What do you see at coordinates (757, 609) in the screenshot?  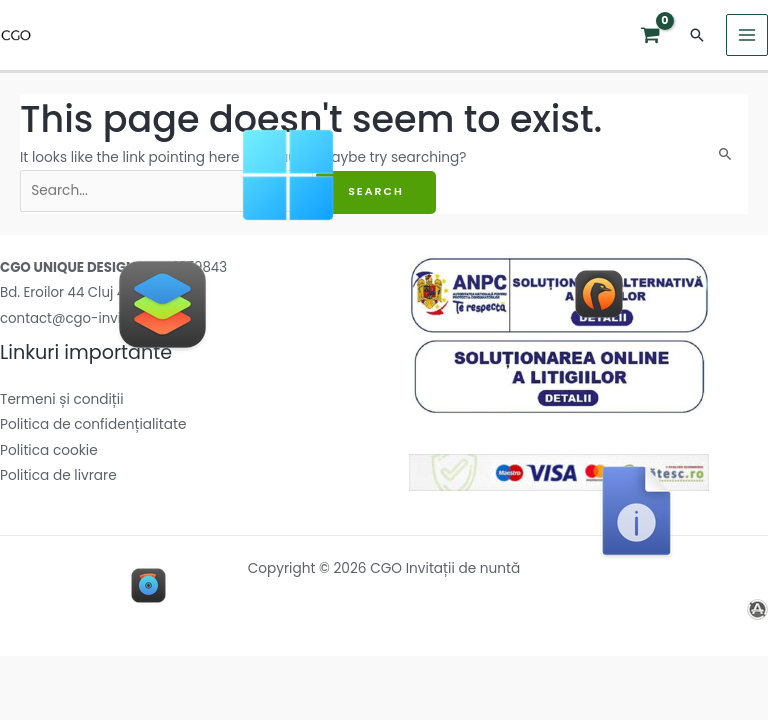 I see `open the software update application` at bounding box center [757, 609].